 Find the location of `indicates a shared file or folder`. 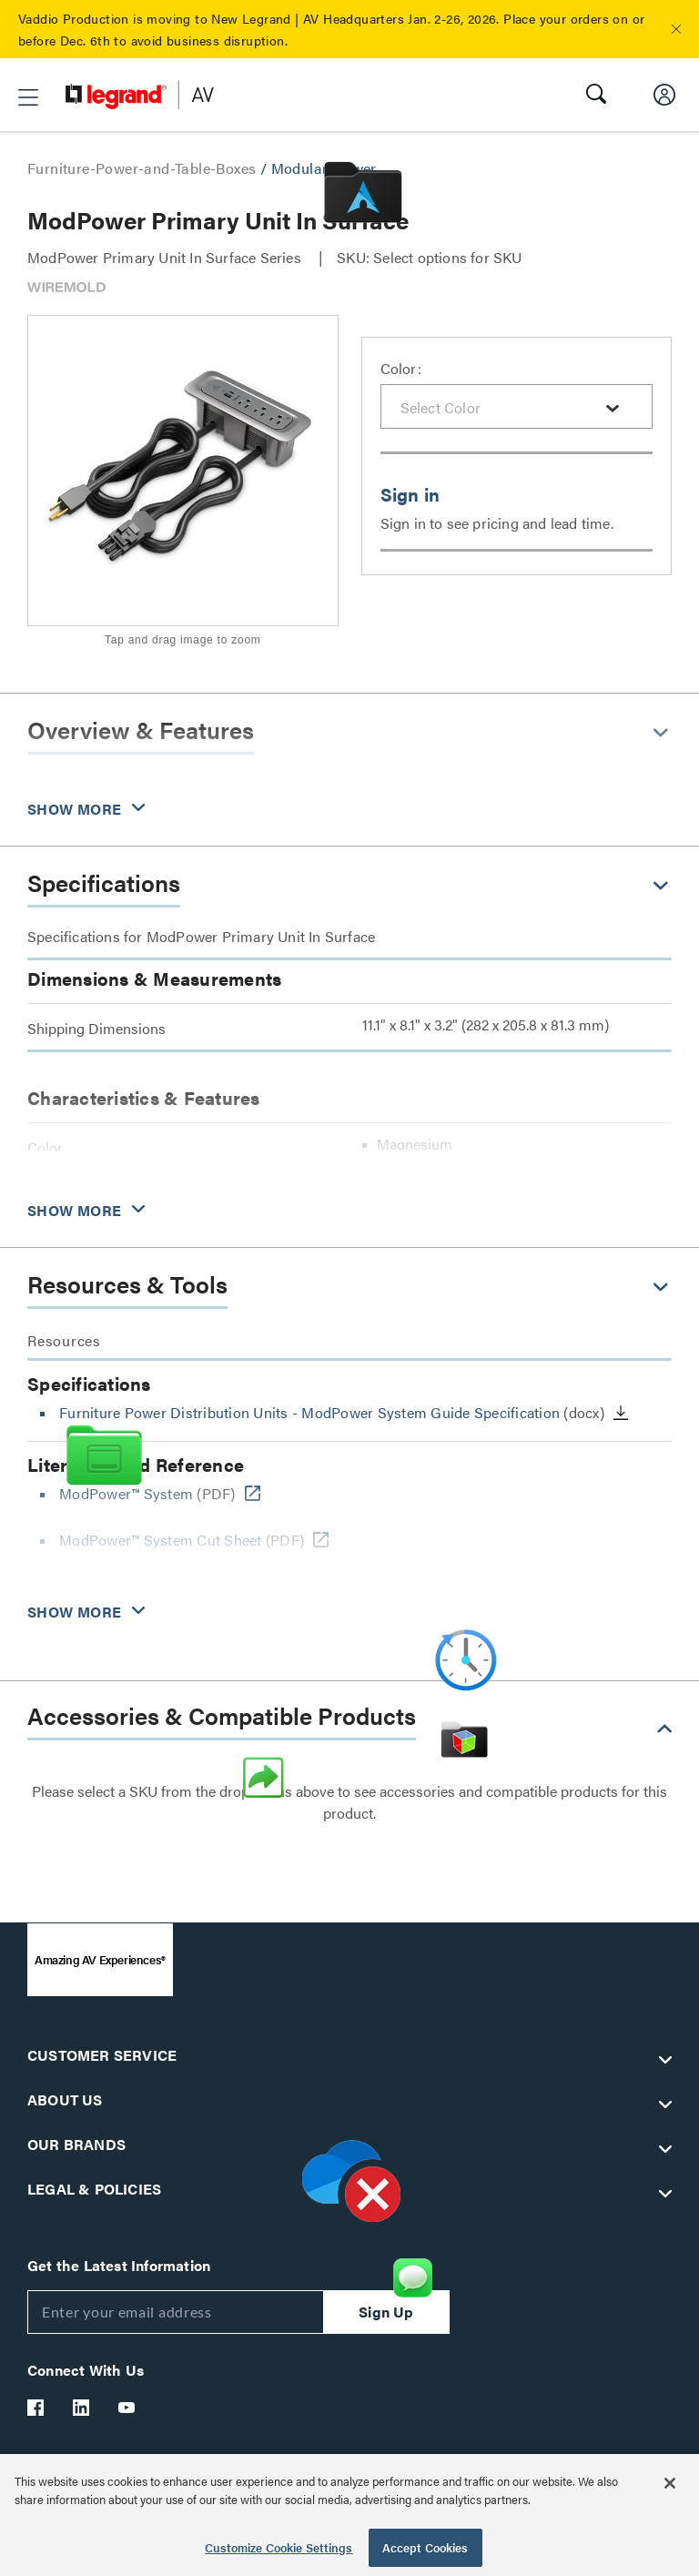

indicates a shared file or folder is located at coordinates (295, 1746).